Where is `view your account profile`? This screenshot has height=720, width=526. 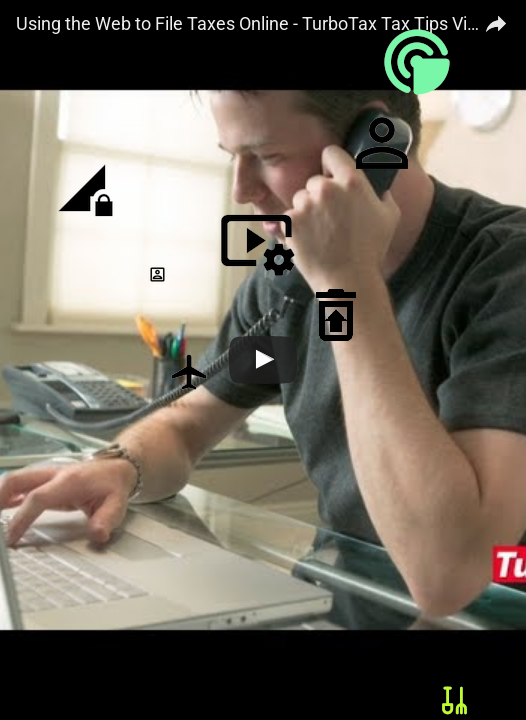
view your account profile is located at coordinates (157, 274).